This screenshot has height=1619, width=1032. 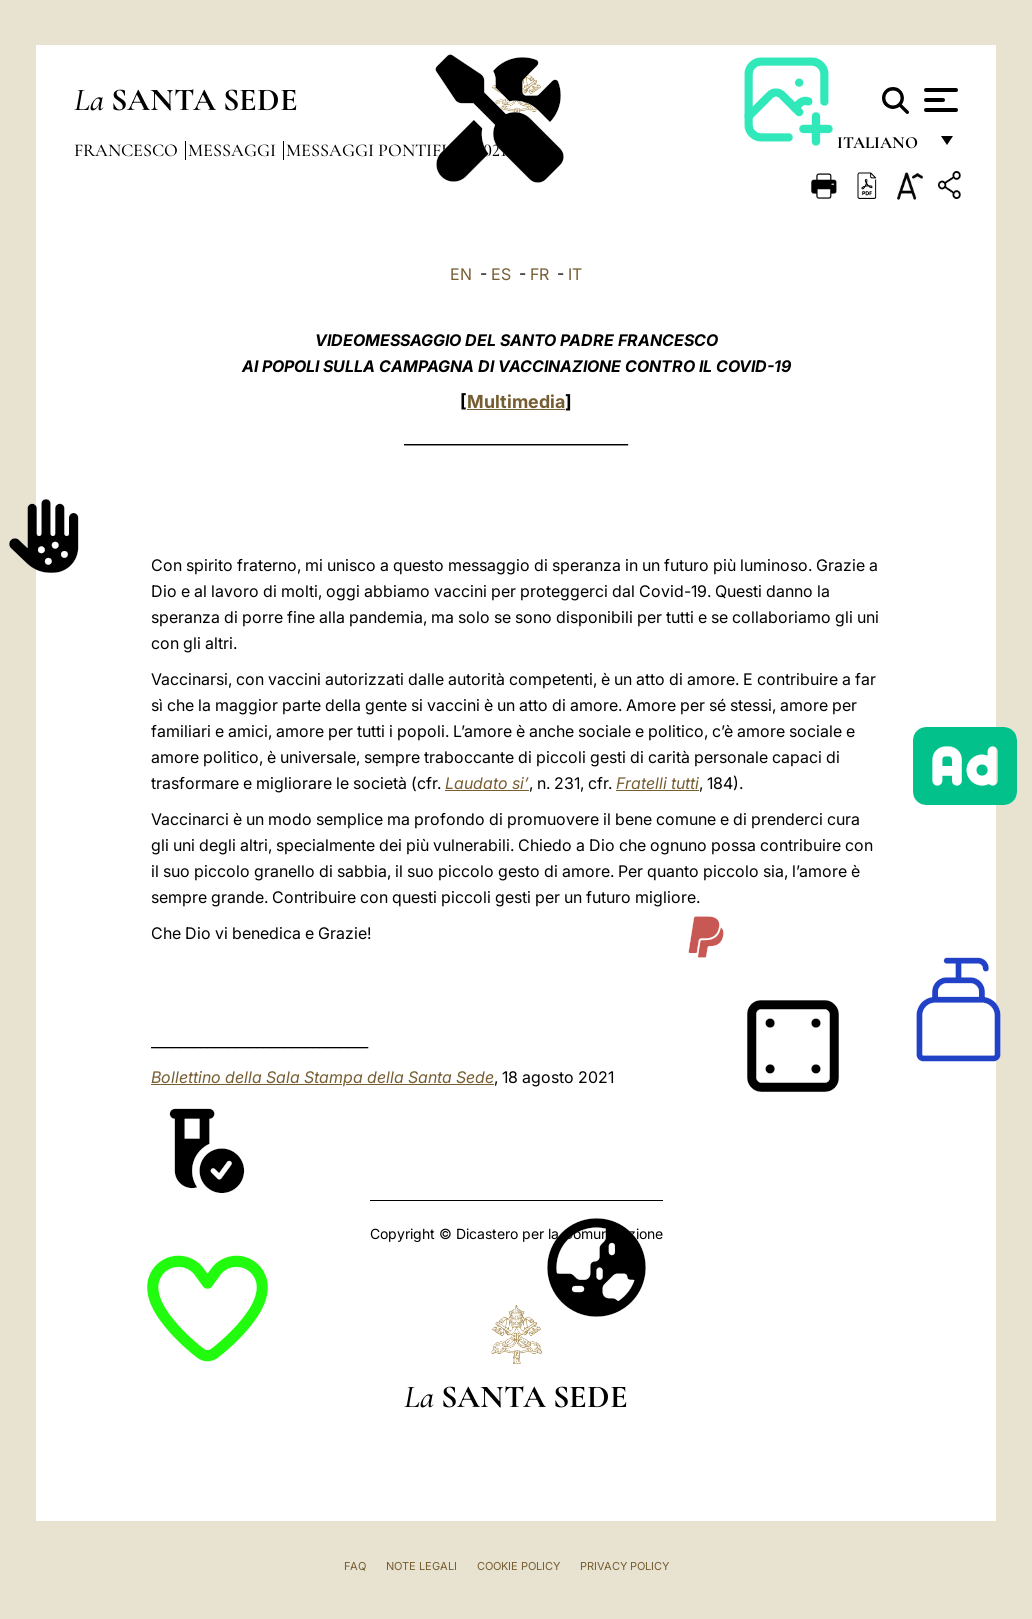 I want to click on test sample verified or approved, so click(x=204, y=1148).